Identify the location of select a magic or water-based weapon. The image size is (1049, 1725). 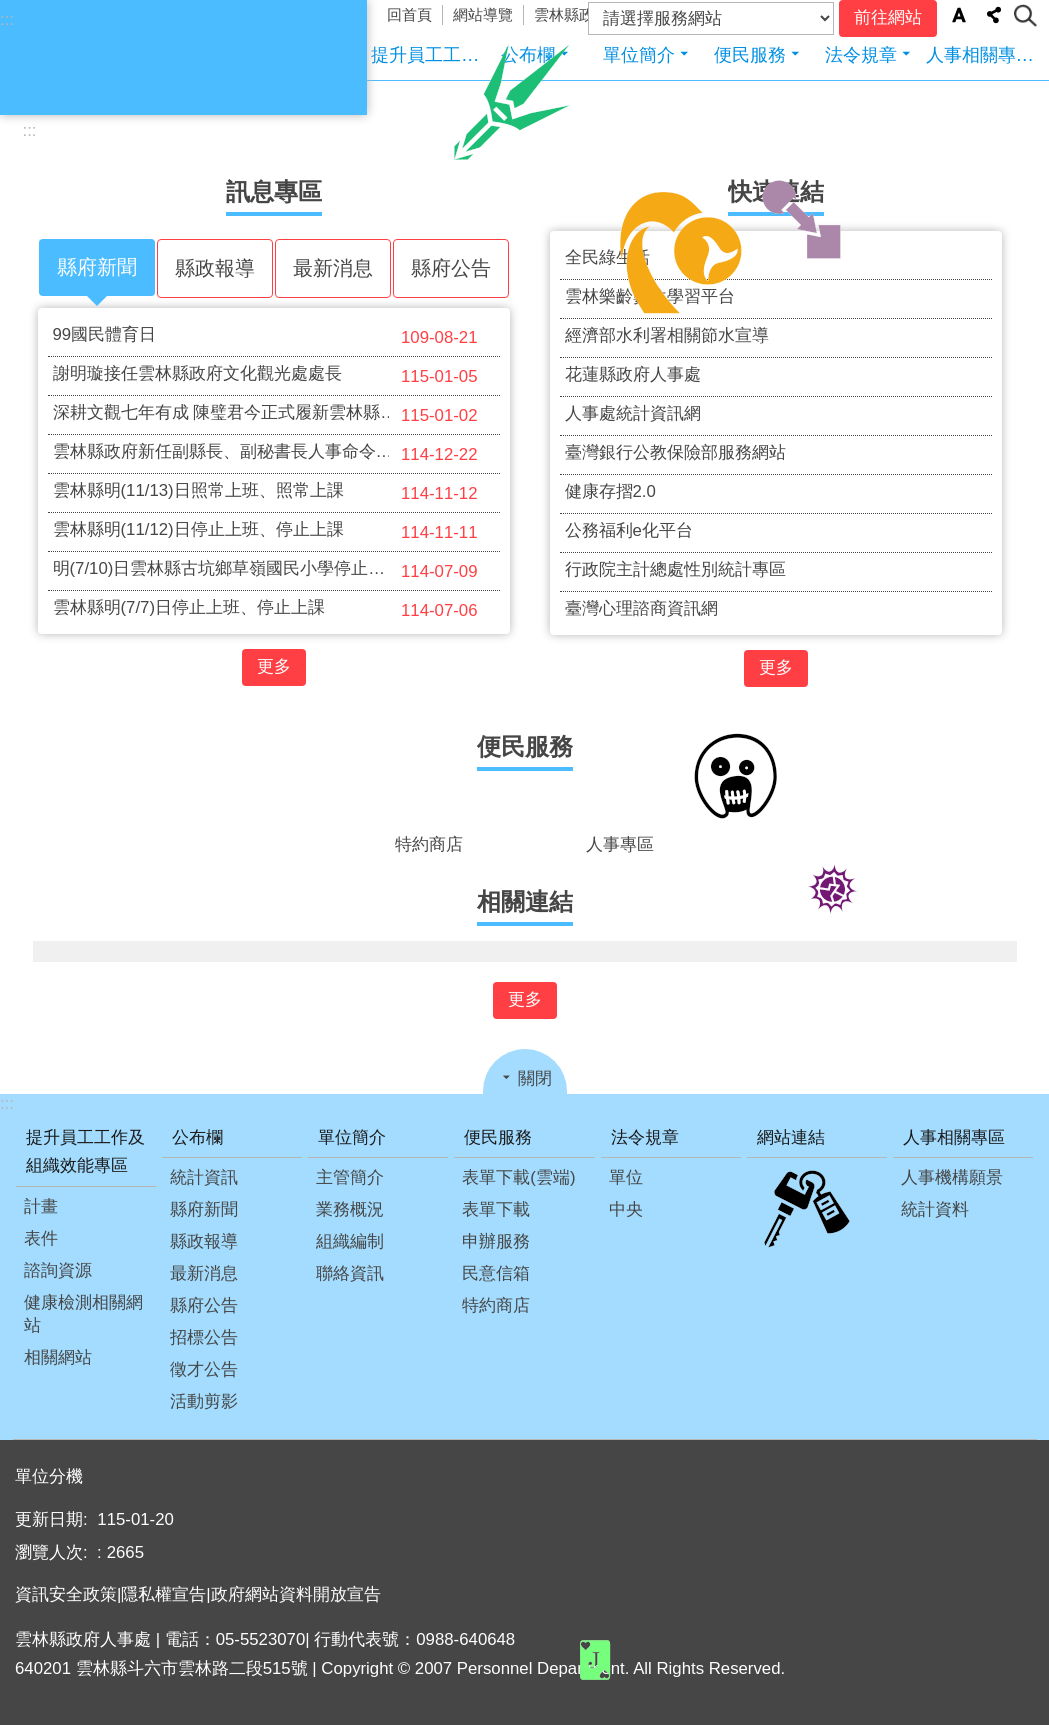
(512, 102).